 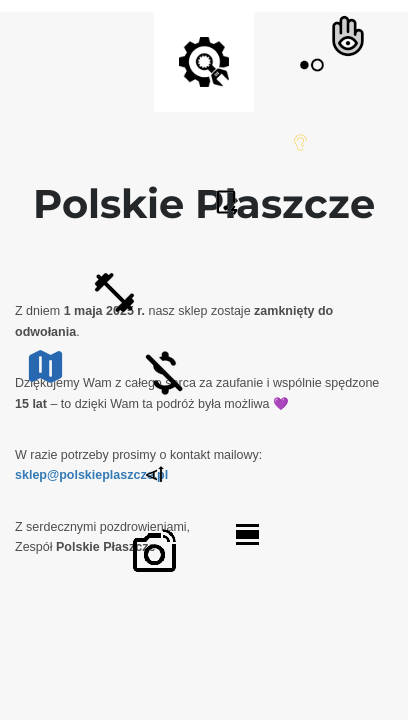 I want to click on tablet charging status, so click(x=226, y=202).